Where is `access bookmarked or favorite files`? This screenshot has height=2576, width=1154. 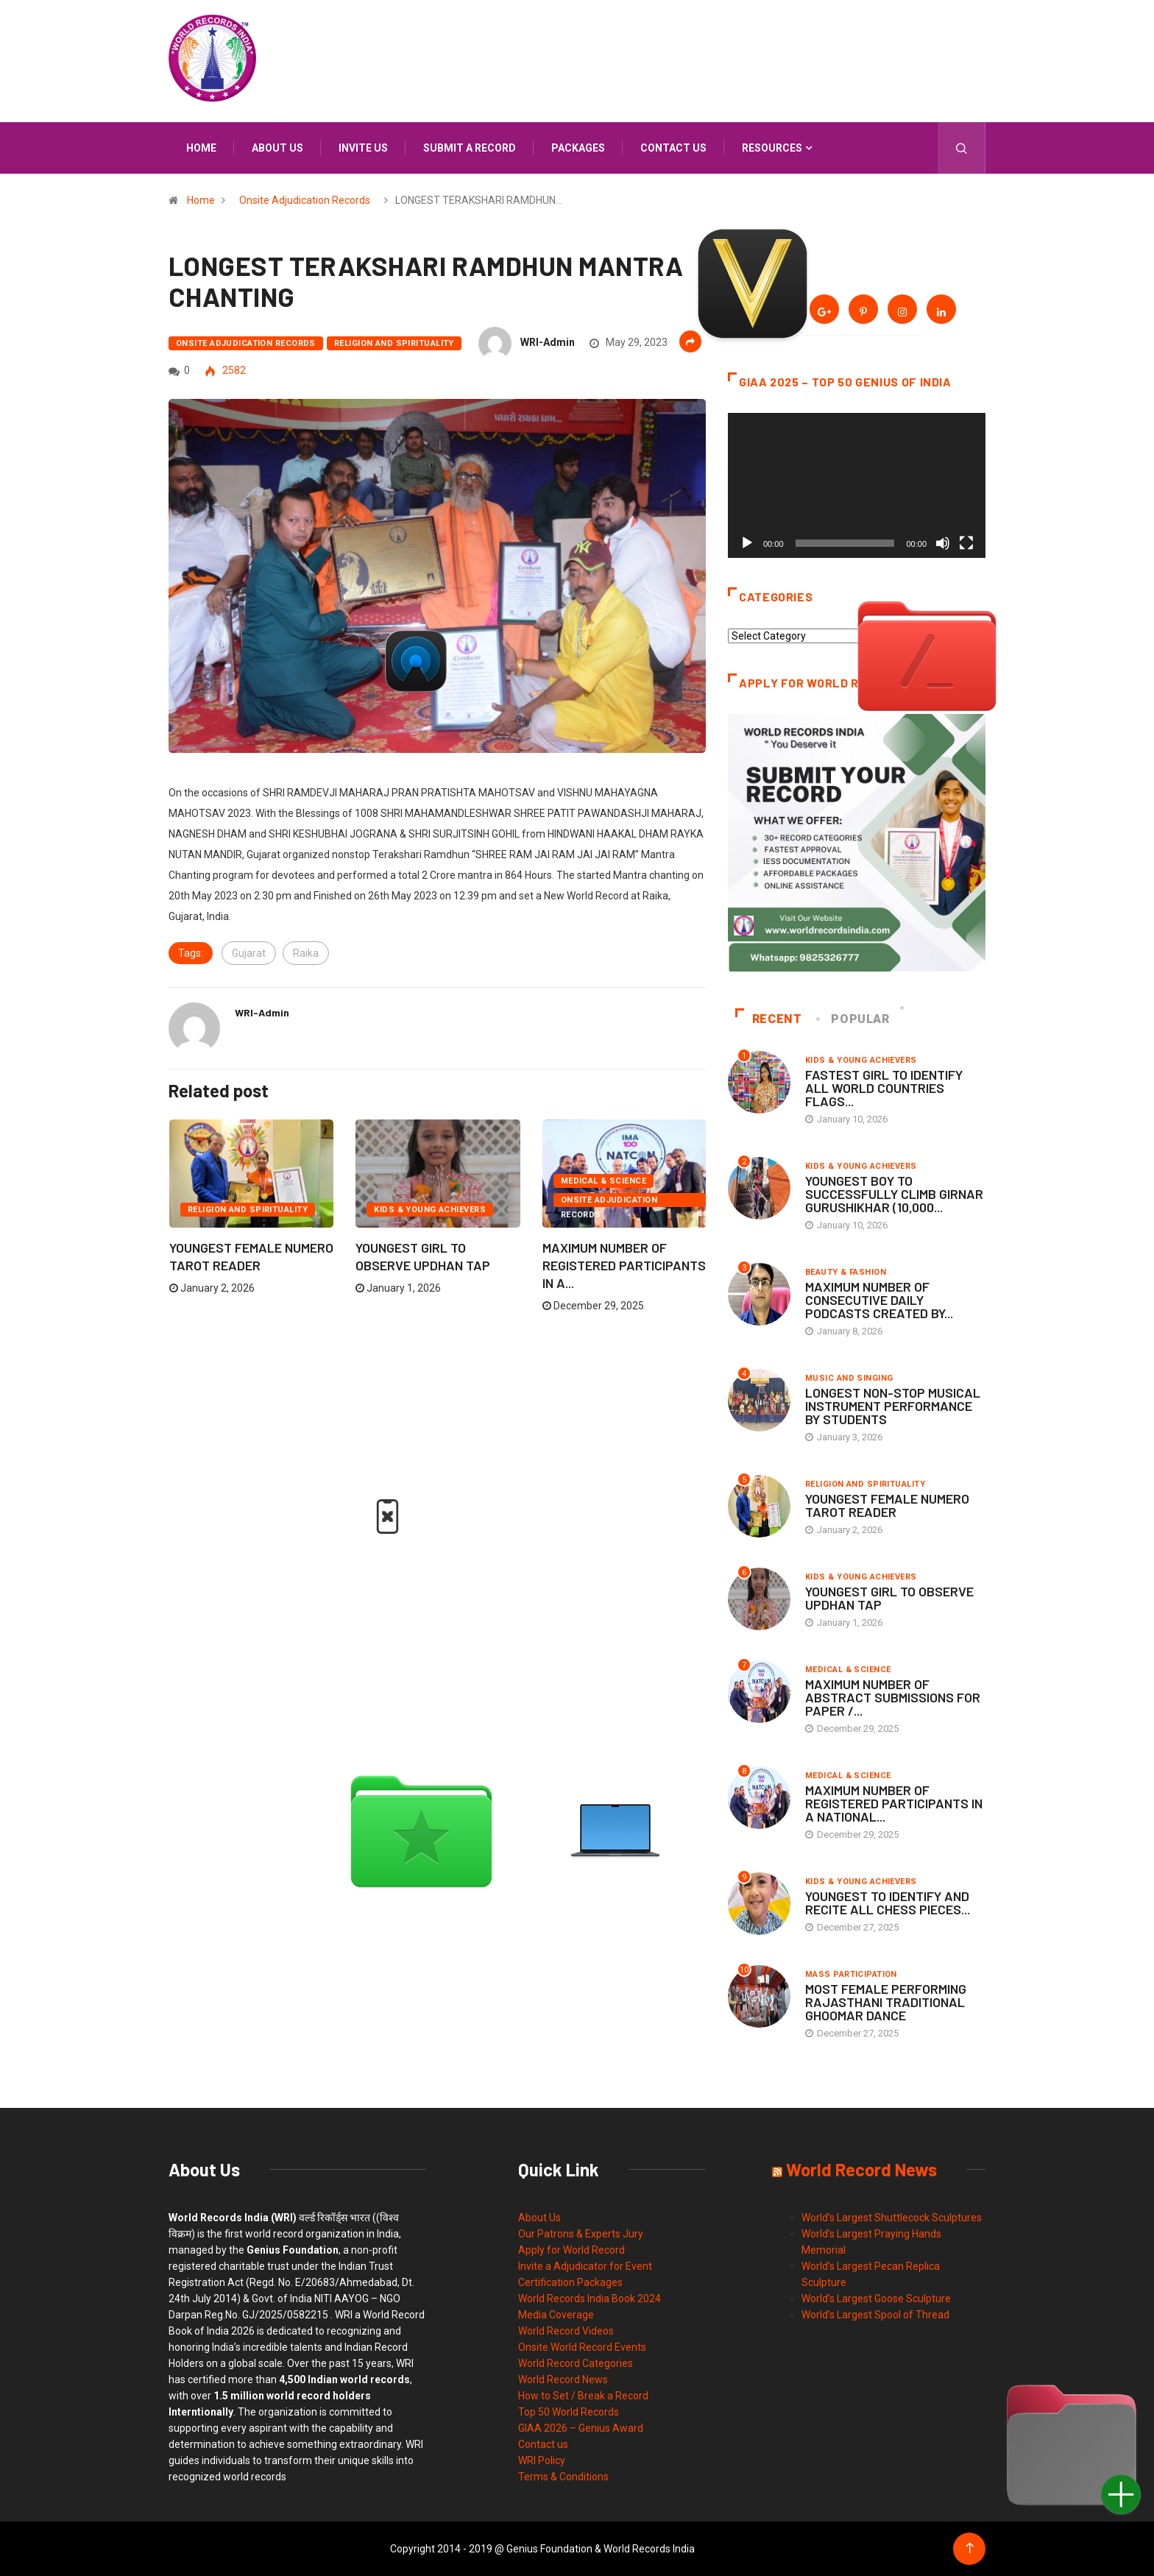
access bookmarked or favorite files is located at coordinates (421, 1831).